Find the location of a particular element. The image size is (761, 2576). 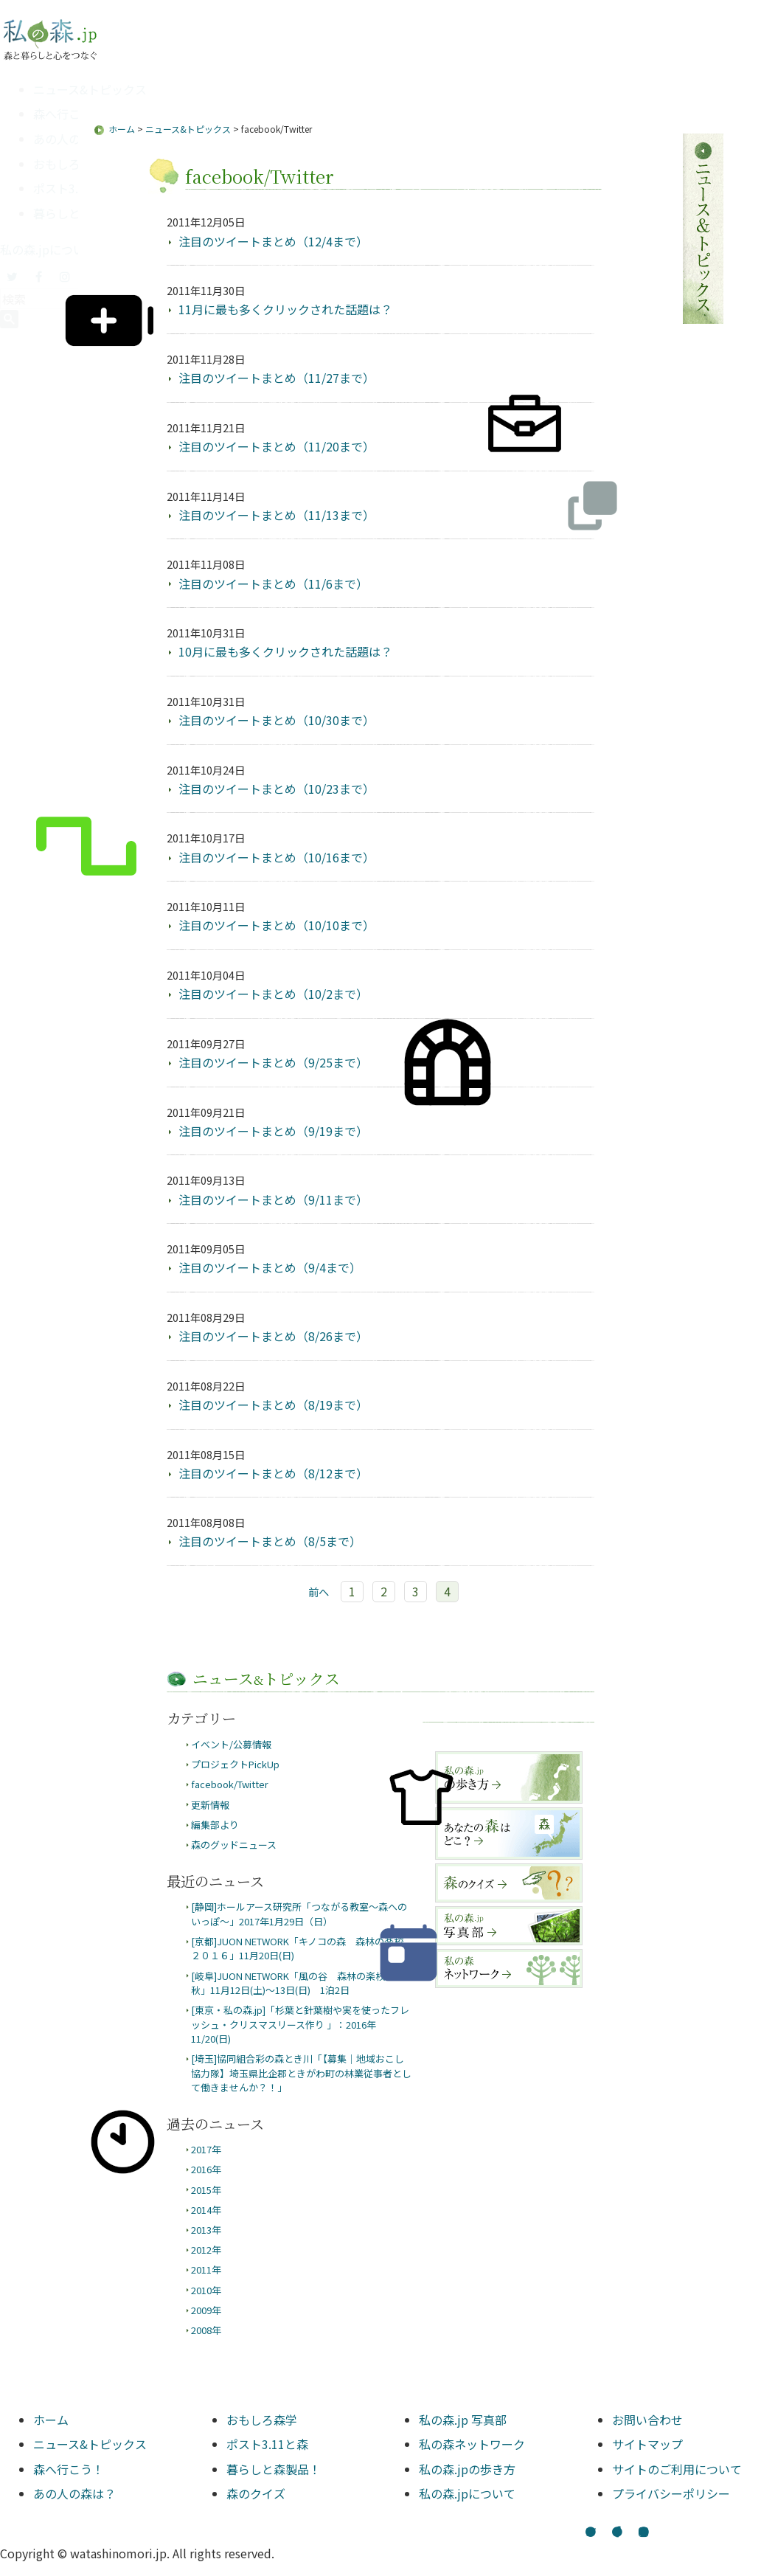

access tunnel or underground passage information is located at coordinates (448, 1062).